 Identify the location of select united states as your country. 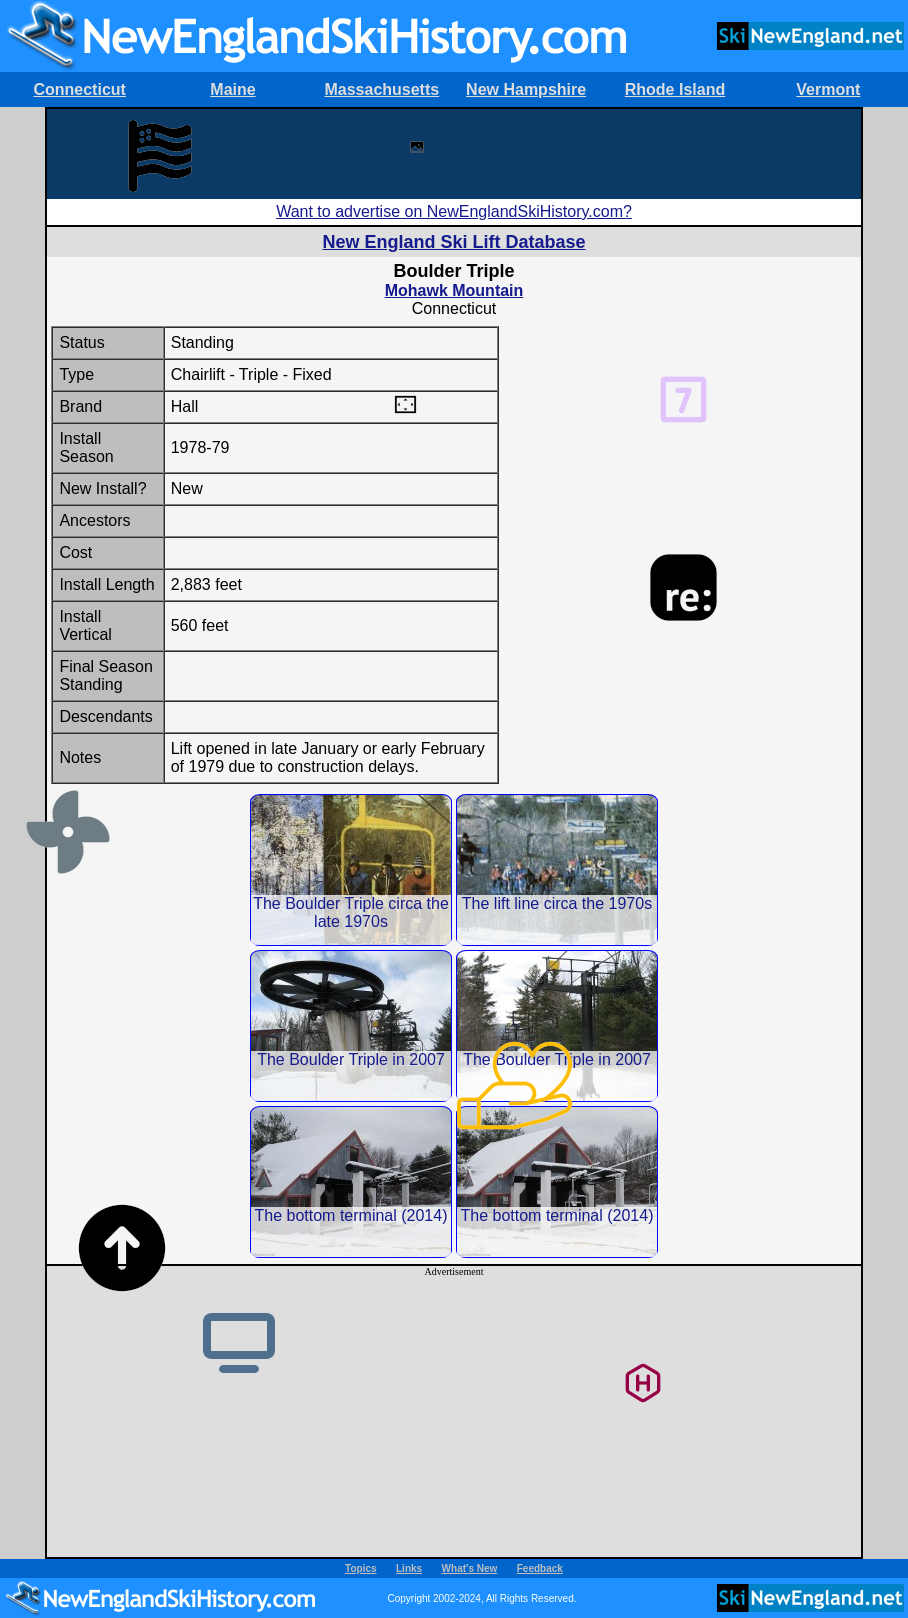
(160, 156).